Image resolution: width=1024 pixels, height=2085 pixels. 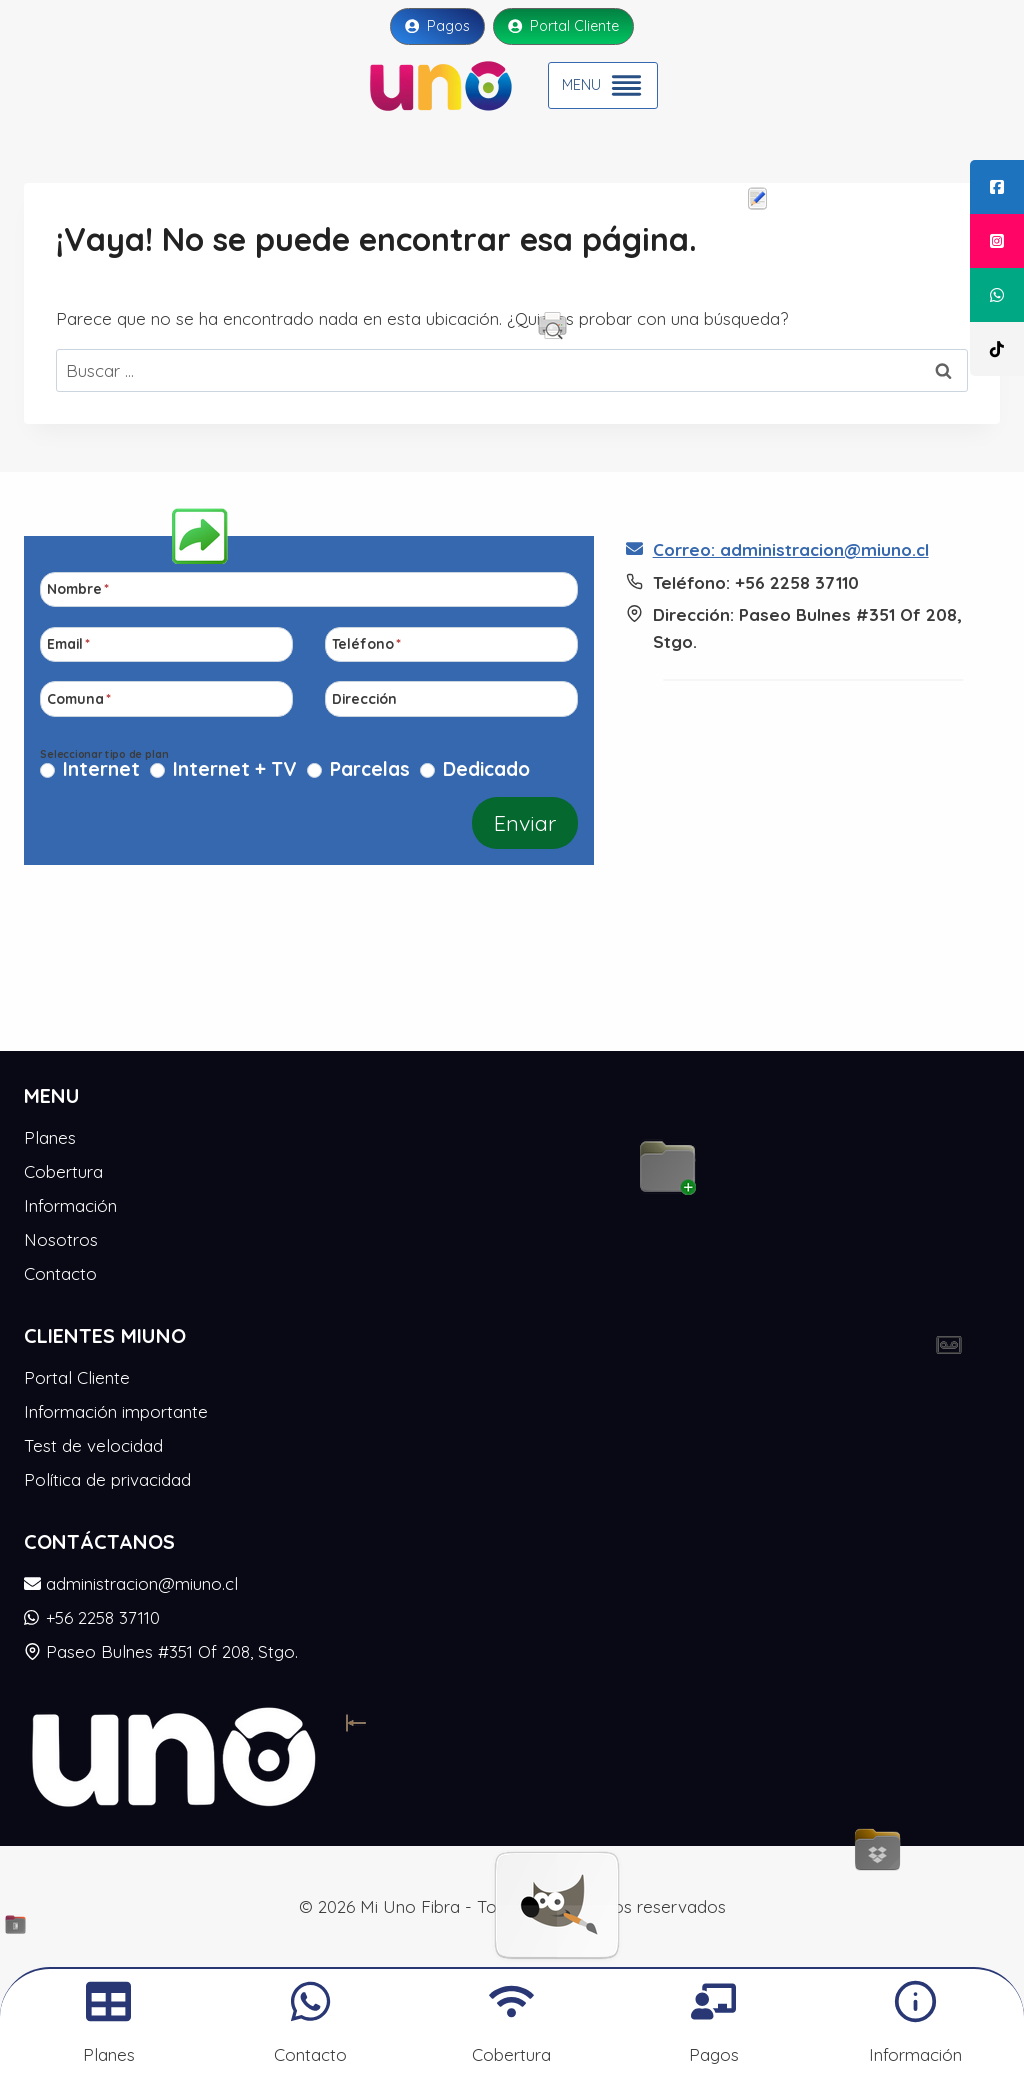 I want to click on create a new folder, so click(x=667, y=1166).